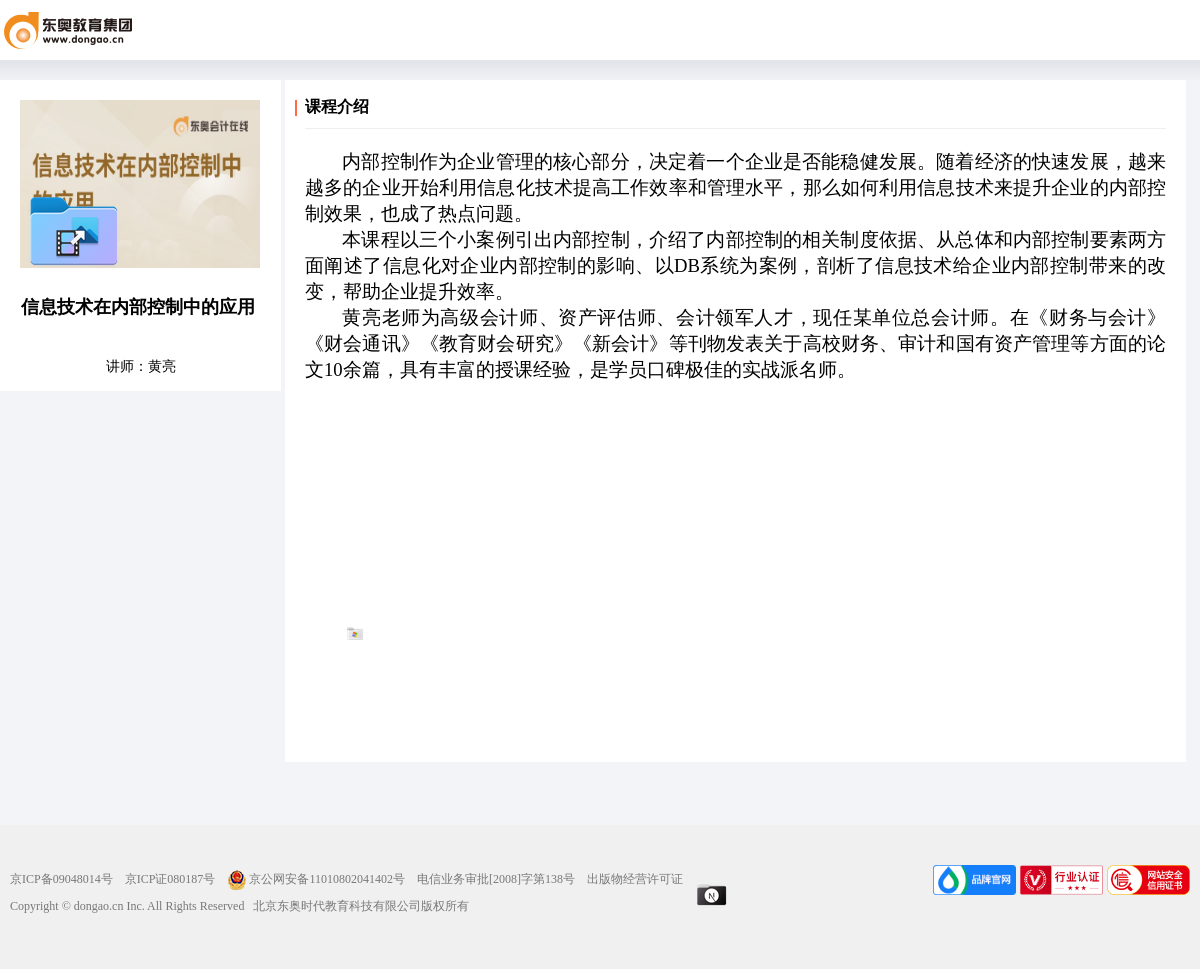  Describe the element at coordinates (73, 233) in the screenshot. I see `folder containing video to image conversion files` at that location.